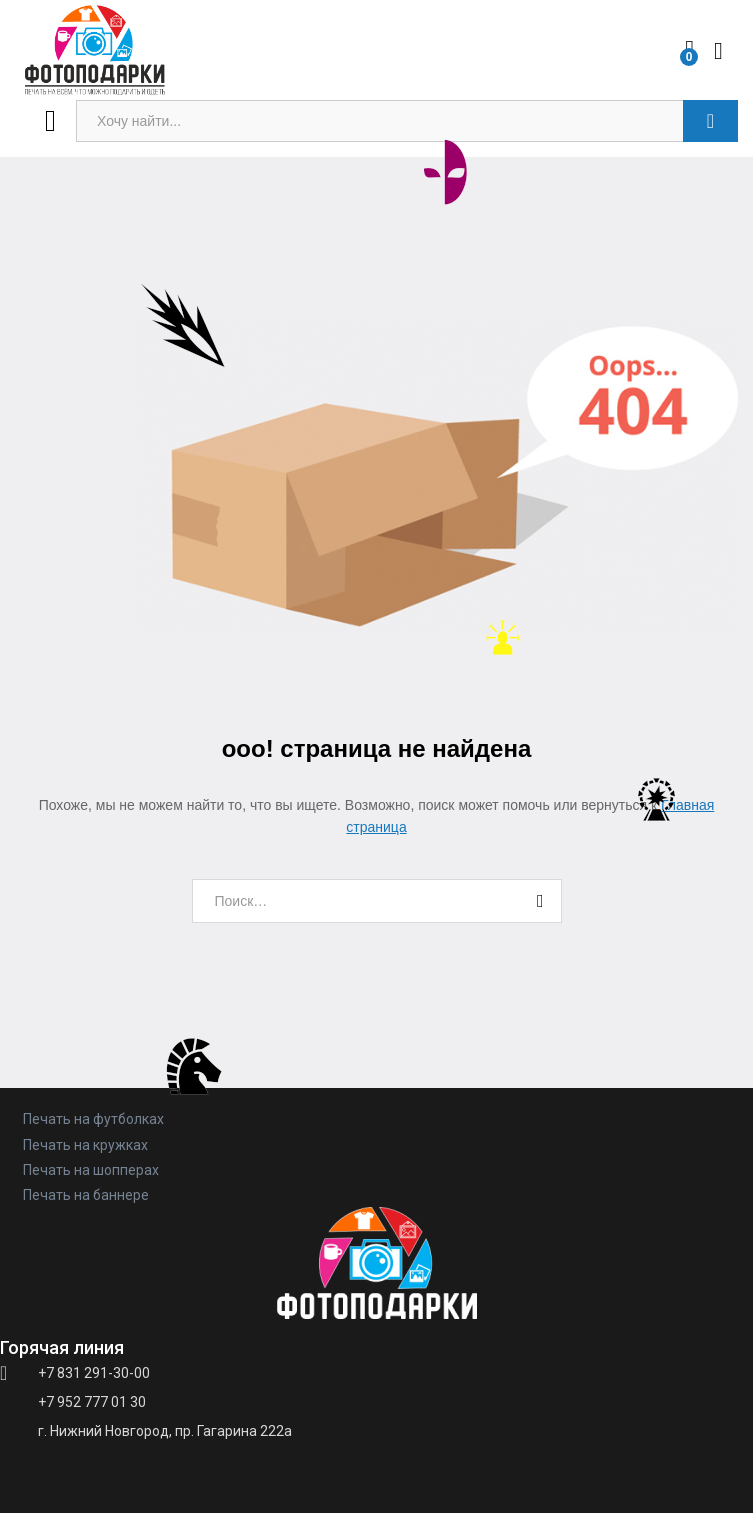 This screenshot has height=1513, width=753. I want to click on select the knight piece in a chess game, so click(194, 1066).